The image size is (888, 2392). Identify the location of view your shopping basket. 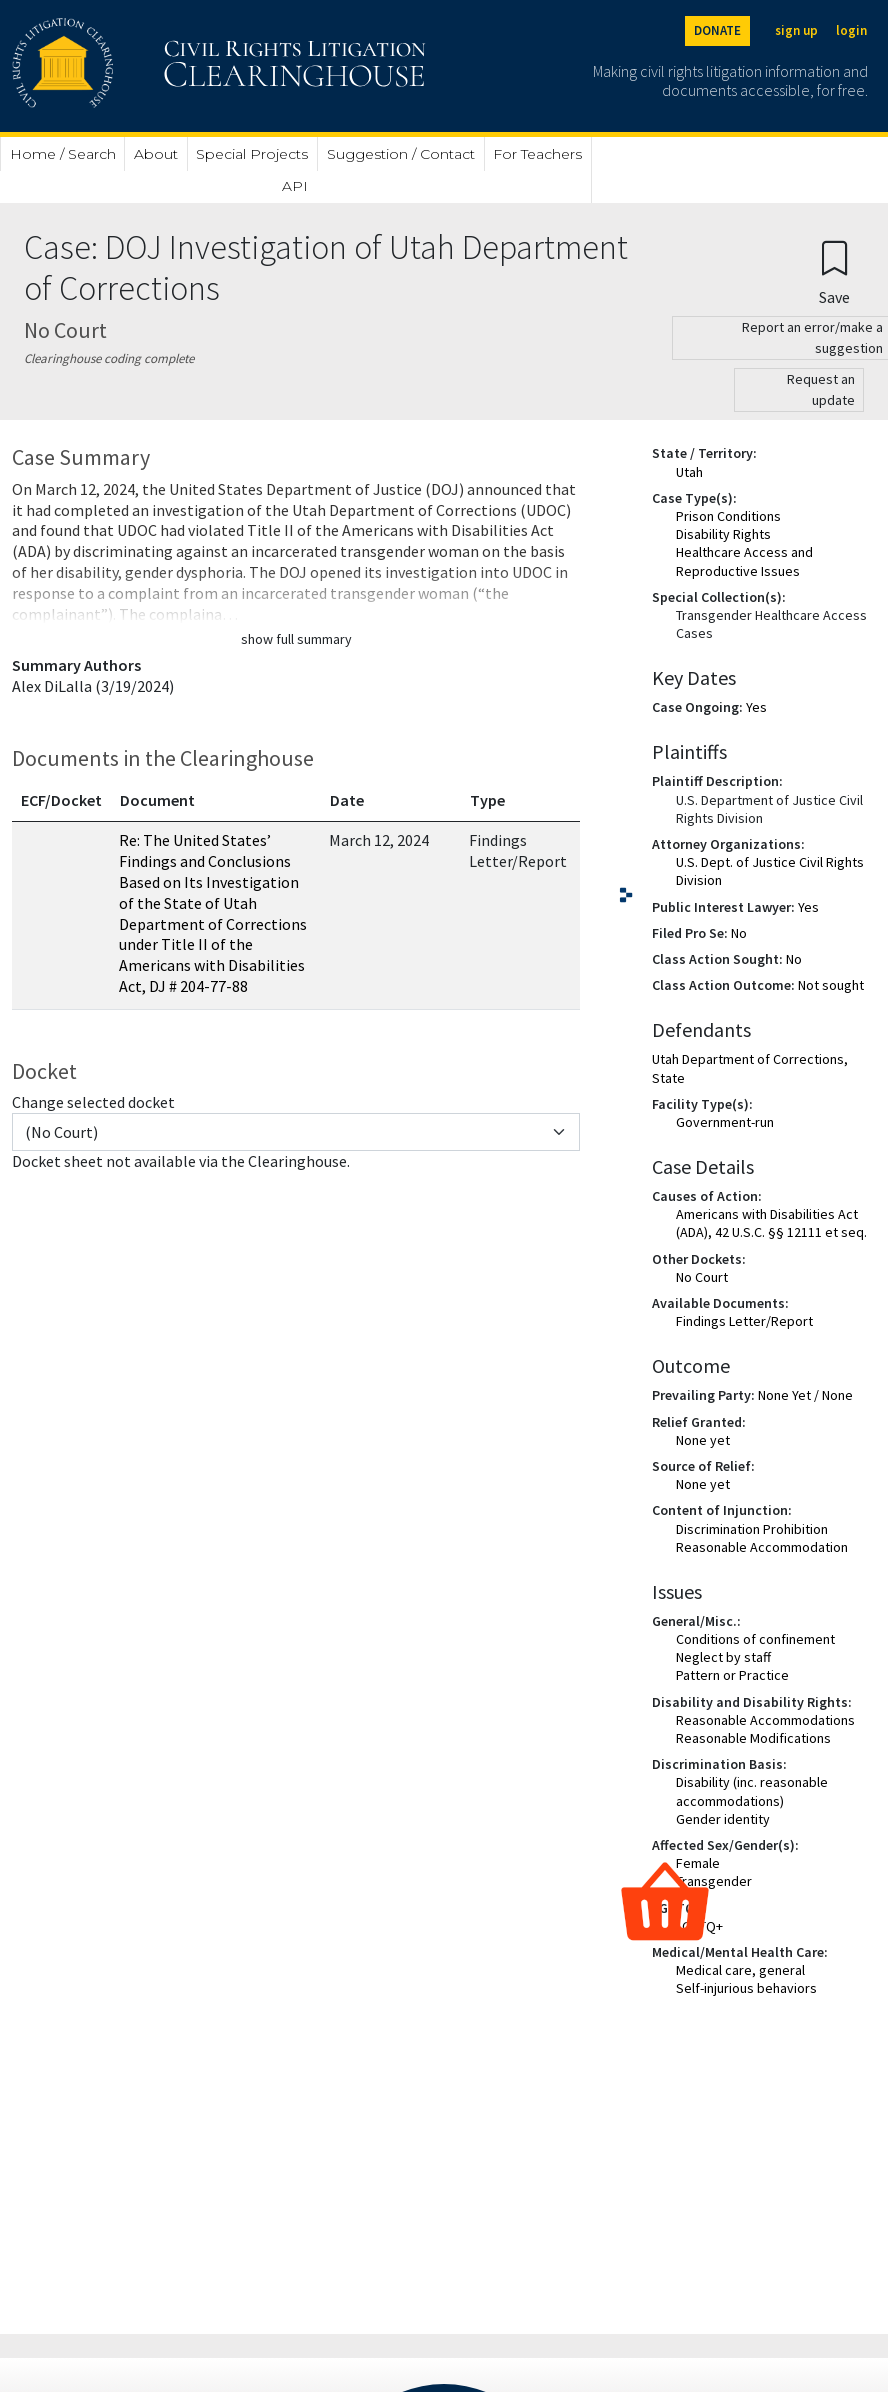
(665, 1906).